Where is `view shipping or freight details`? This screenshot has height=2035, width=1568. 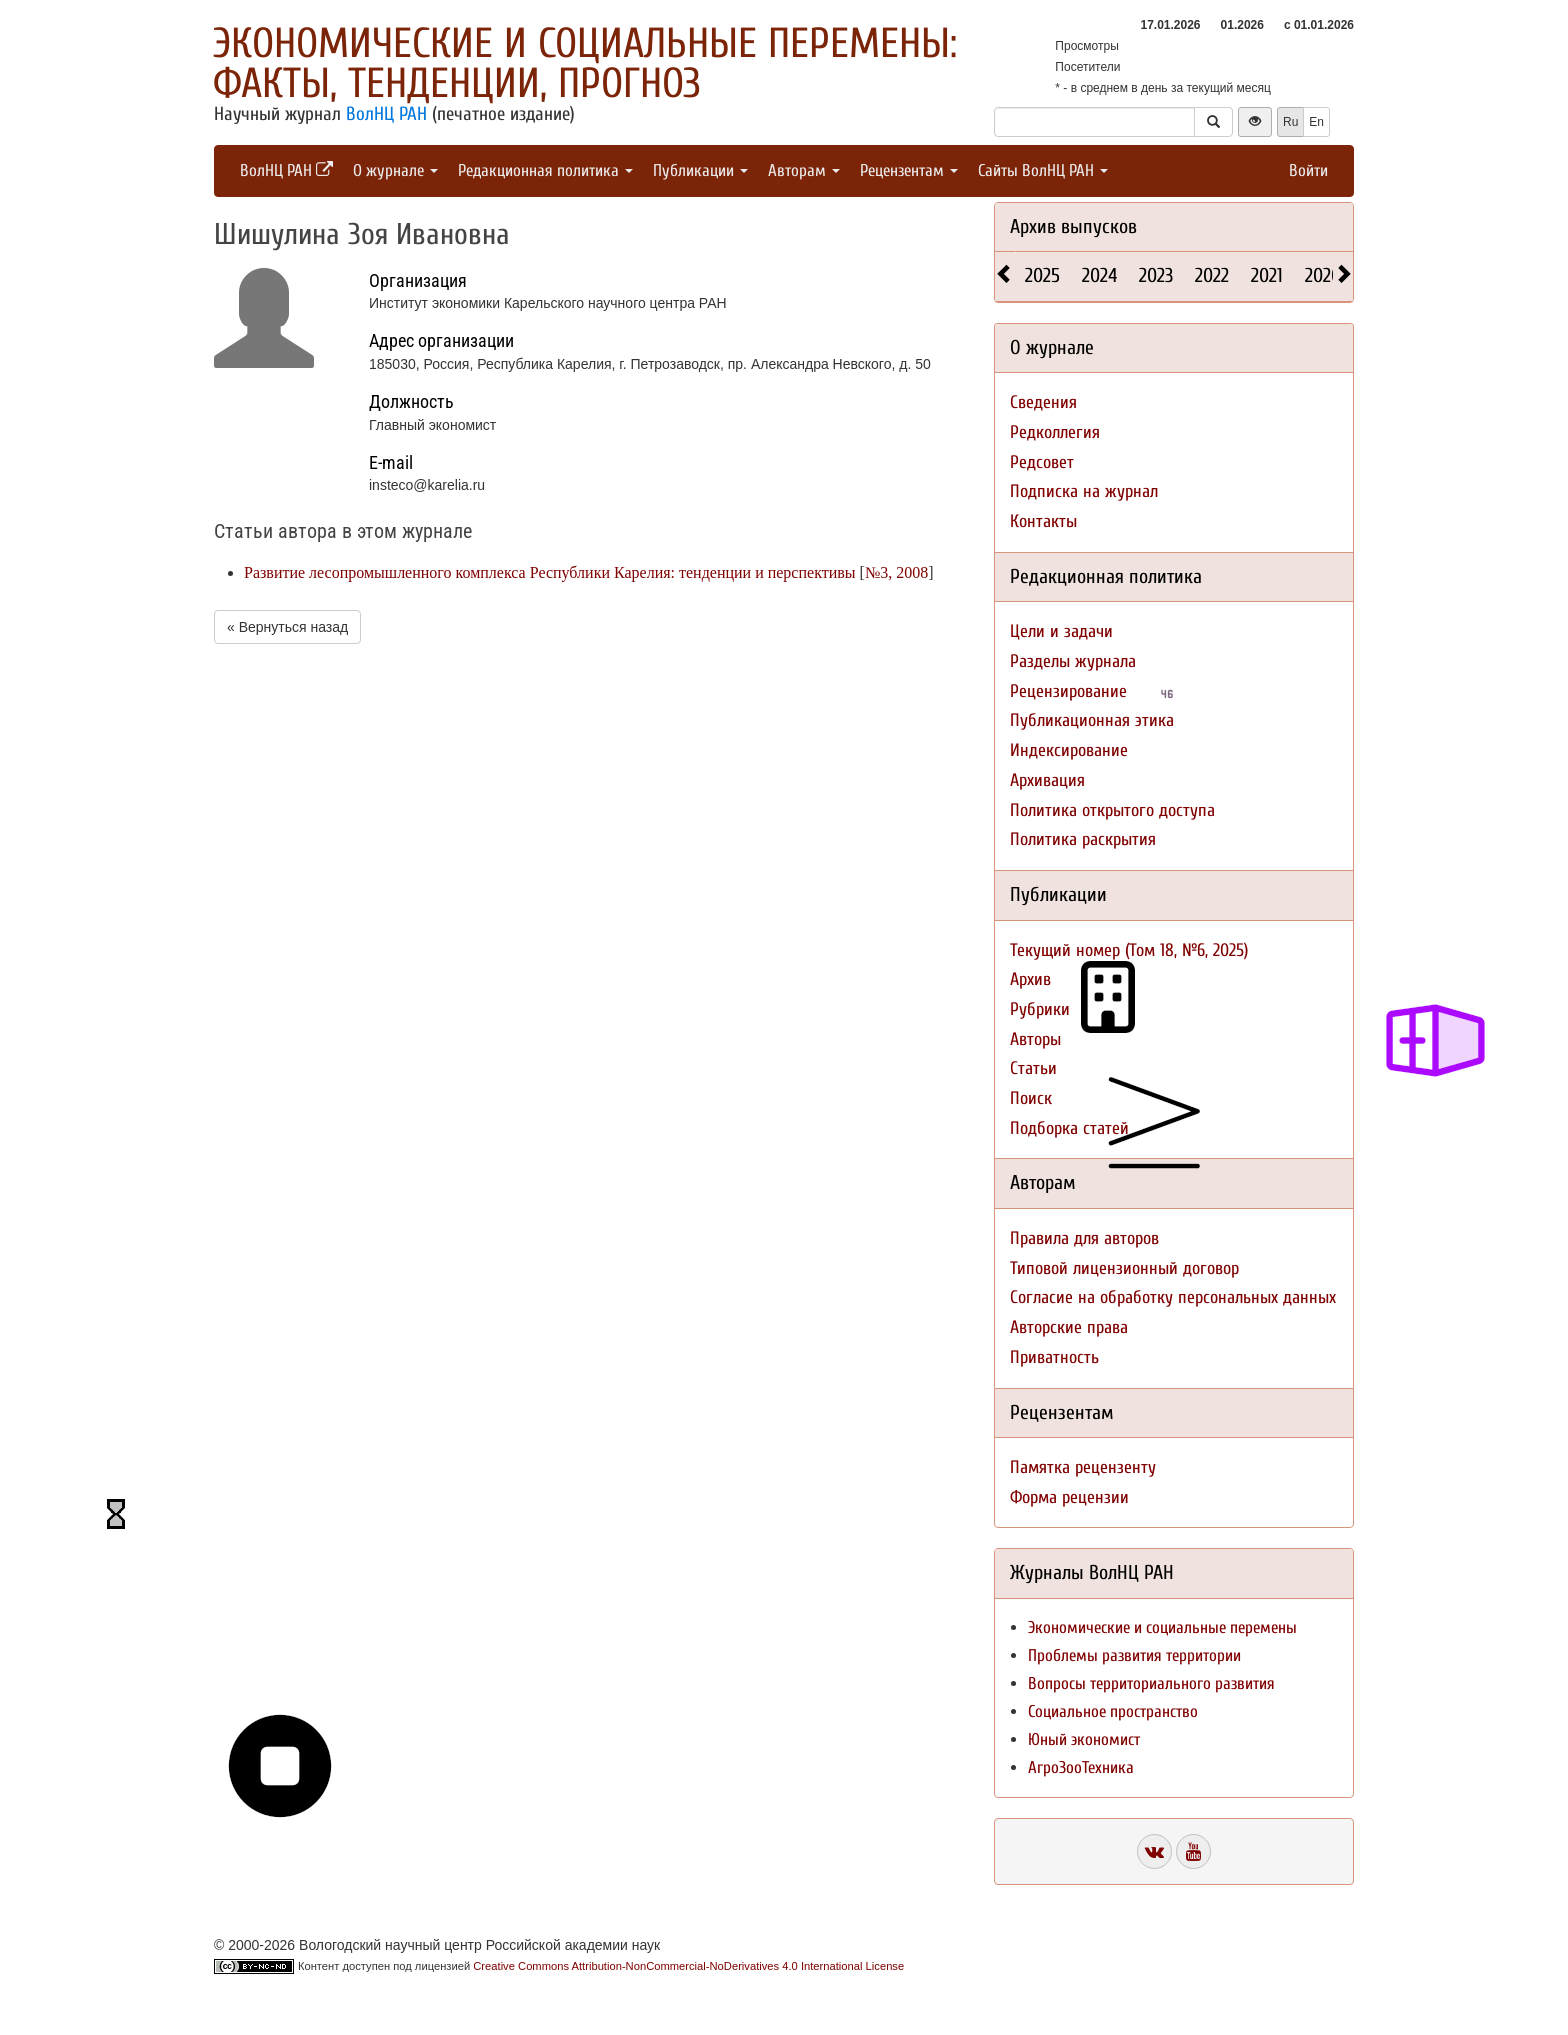 view shipping or freight details is located at coordinates (1435, 1040).